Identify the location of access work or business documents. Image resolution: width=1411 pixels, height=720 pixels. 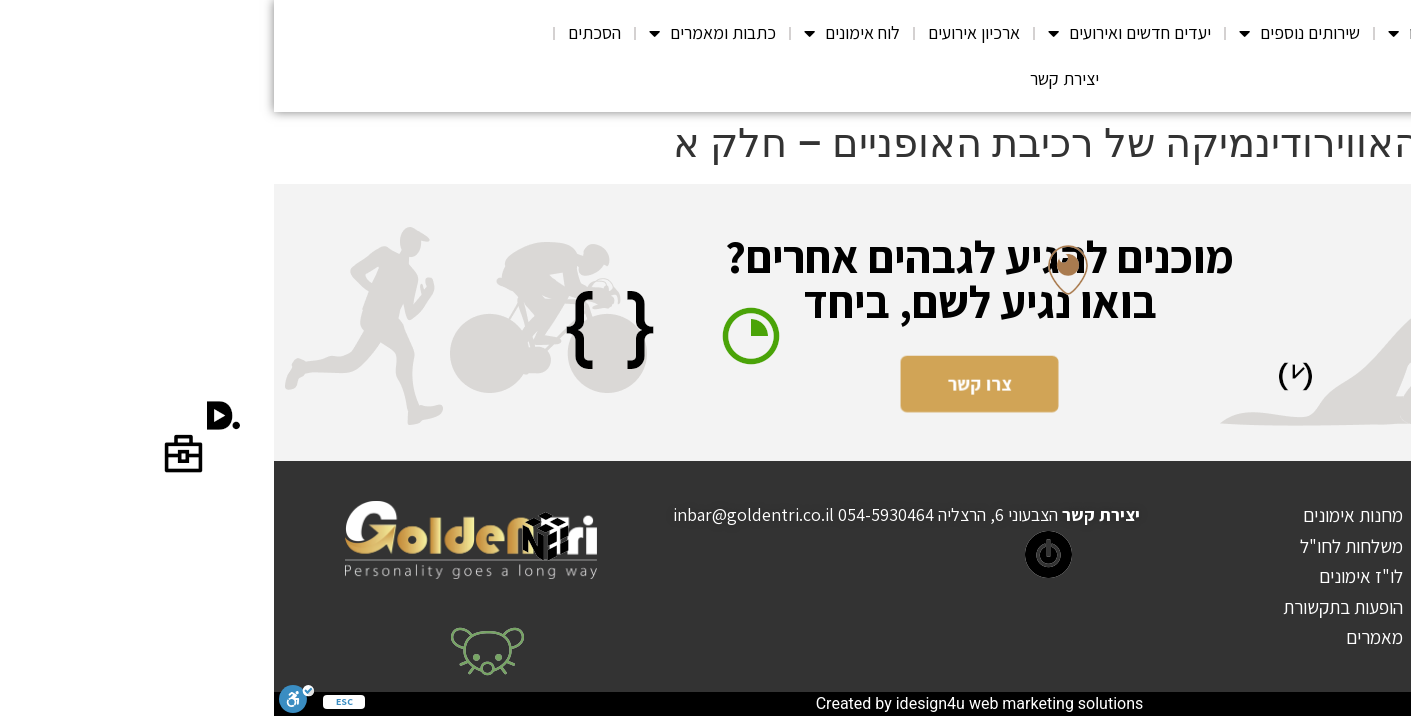
(183, 455).